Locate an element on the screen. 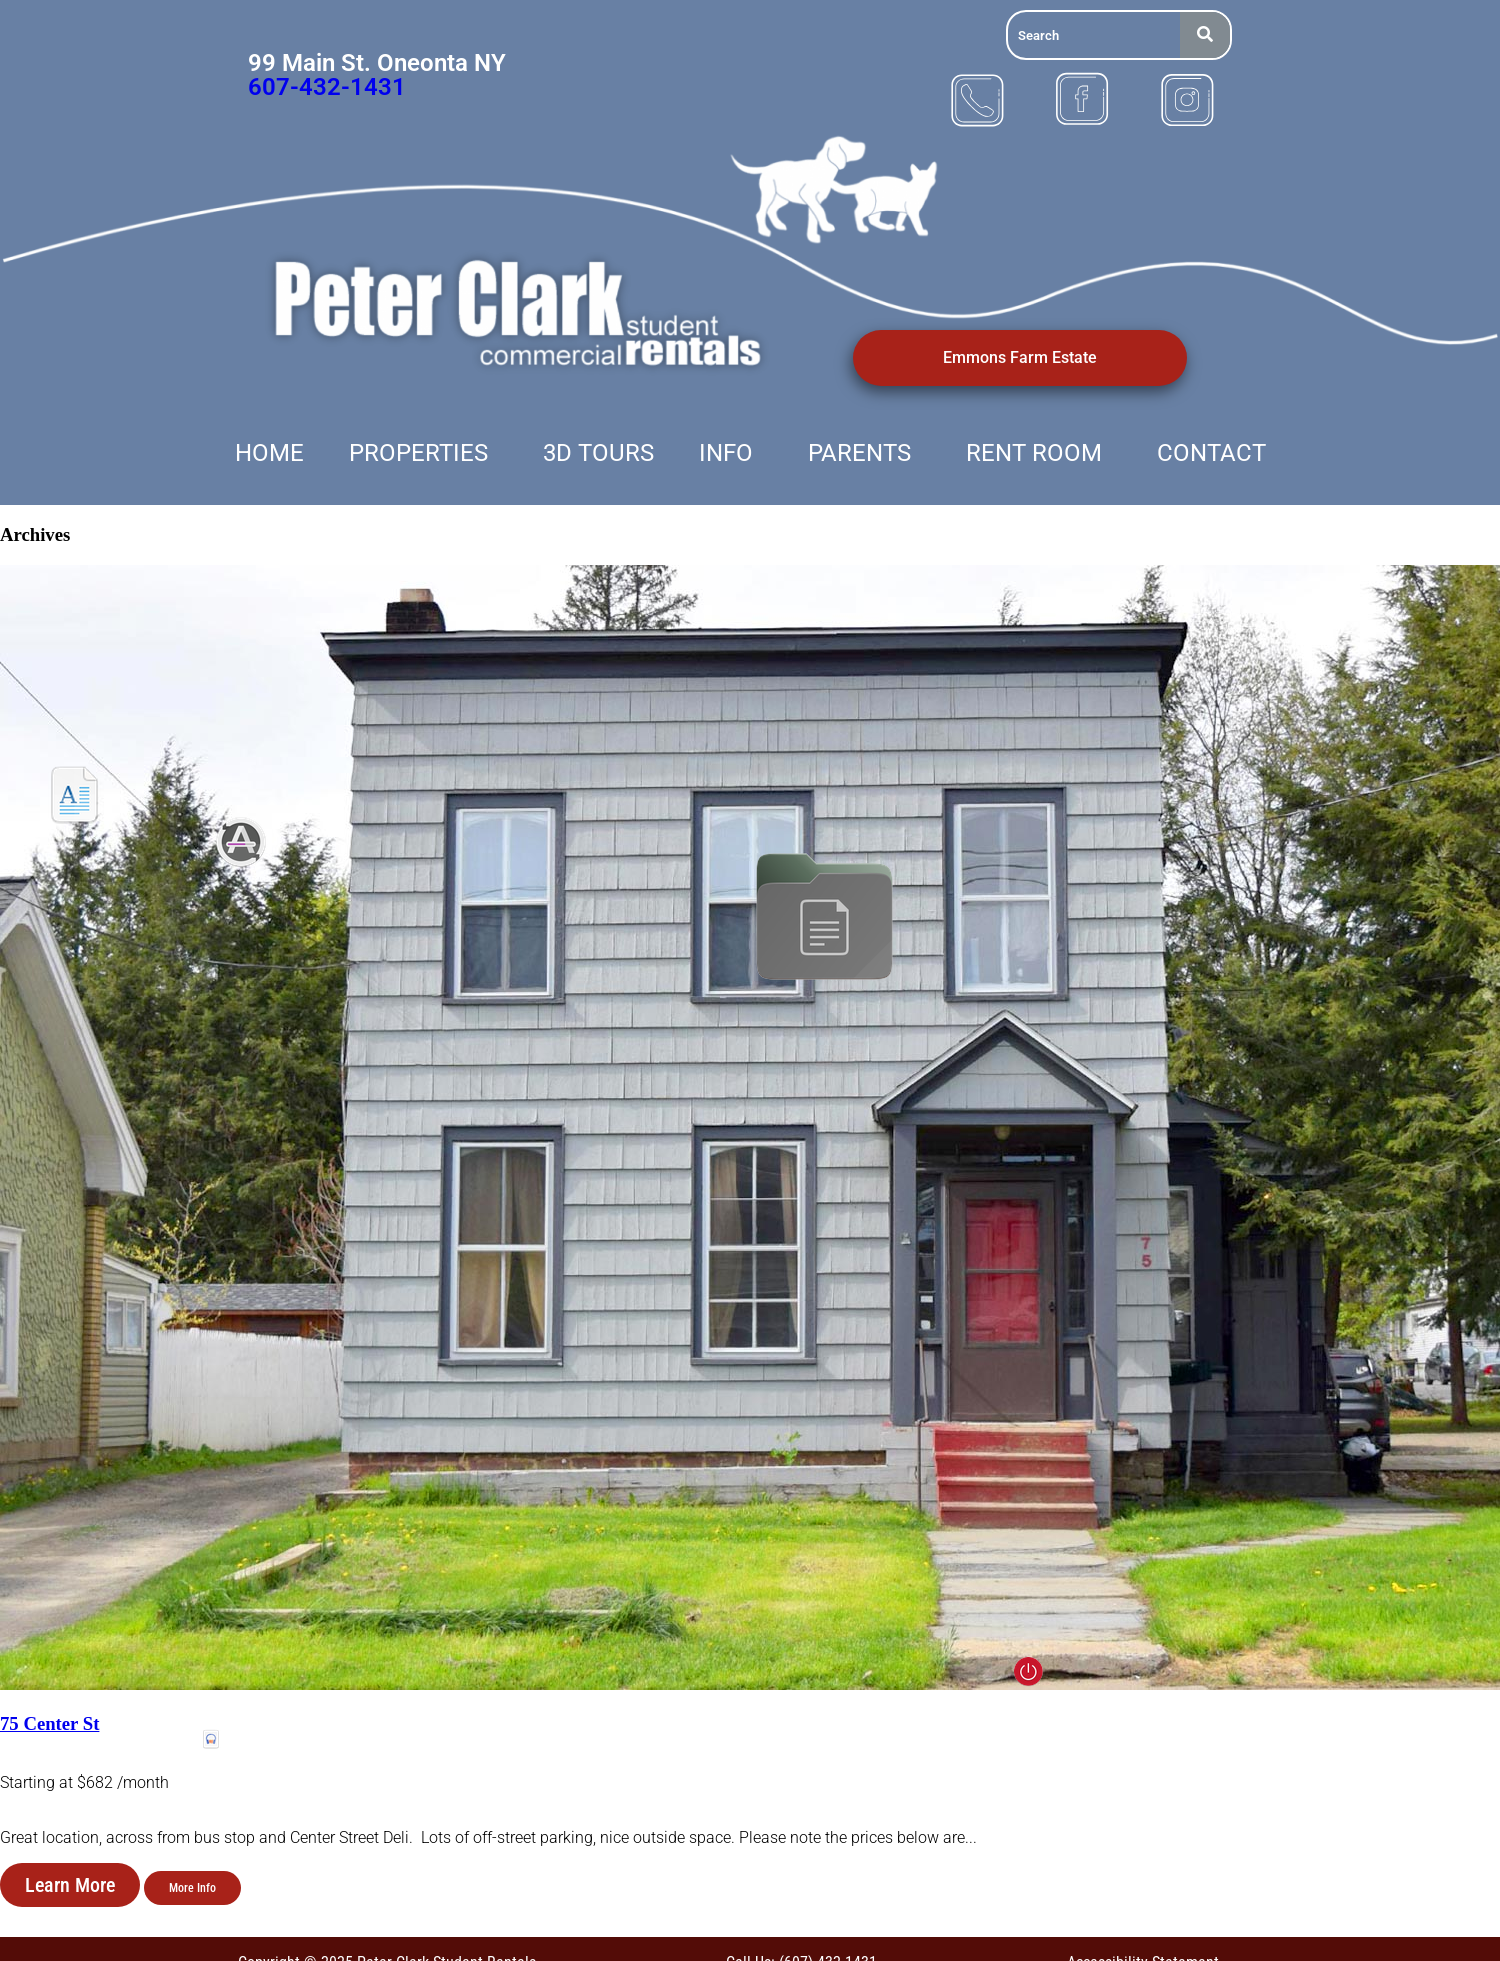 This screenshot has width=1500, height=1961. open a text document file is located at coordinates (74, 794).